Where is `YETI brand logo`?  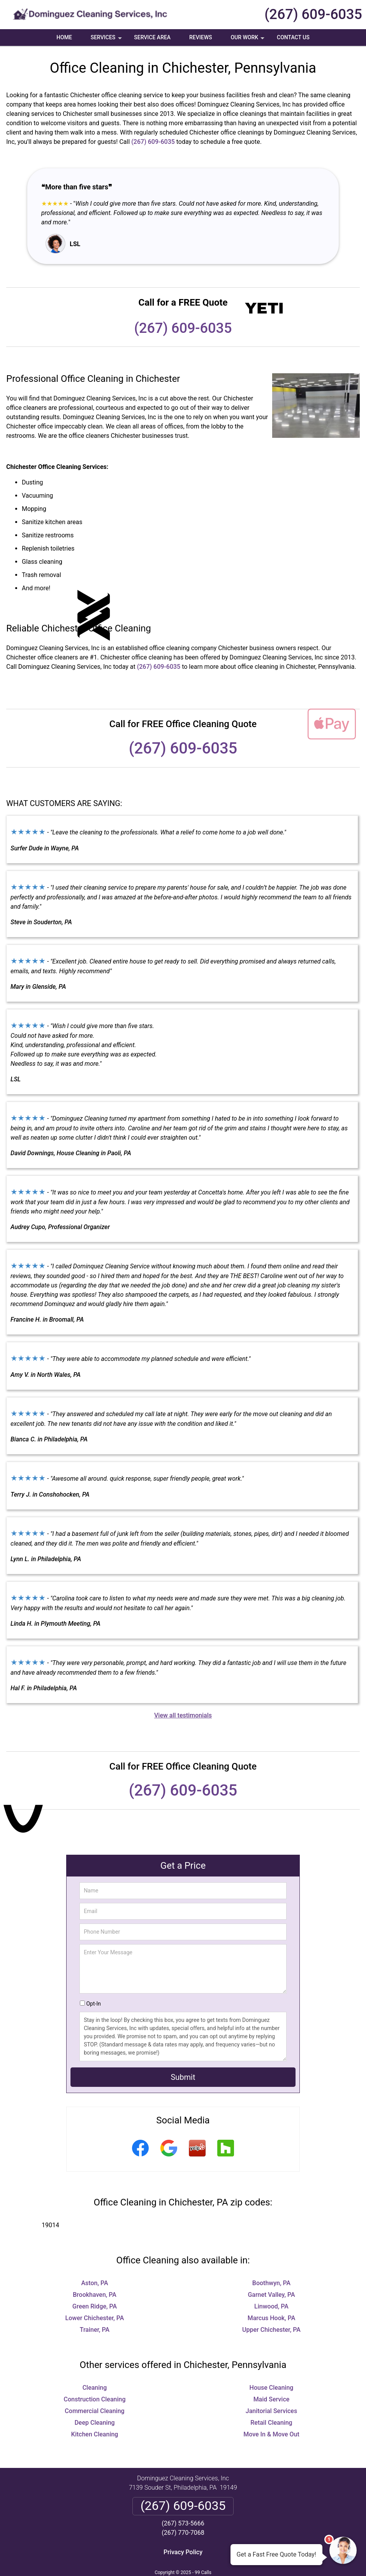 YETI brand logo is located at coordinates (264, 308).